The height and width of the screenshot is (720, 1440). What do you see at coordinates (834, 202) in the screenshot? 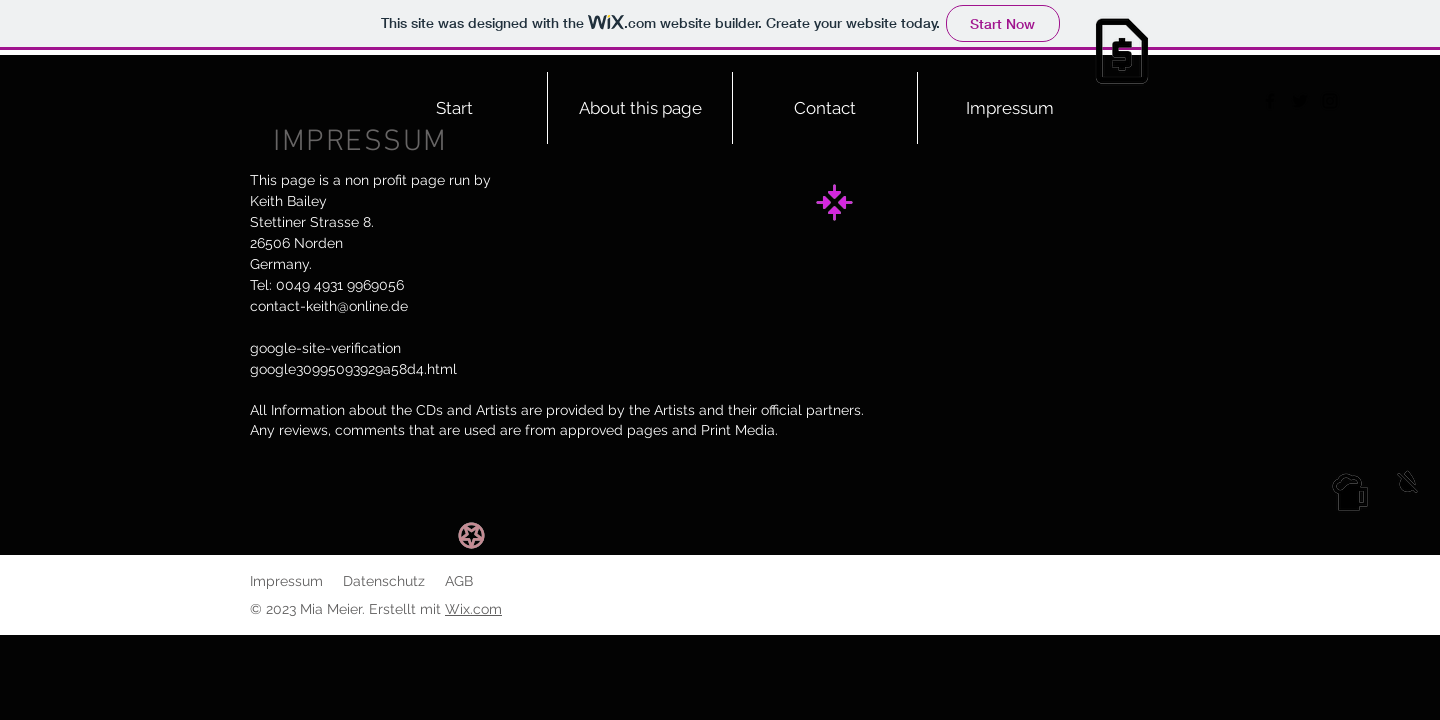
I see `collapse or minimize content from all sides` at bounding box center [834, 202].